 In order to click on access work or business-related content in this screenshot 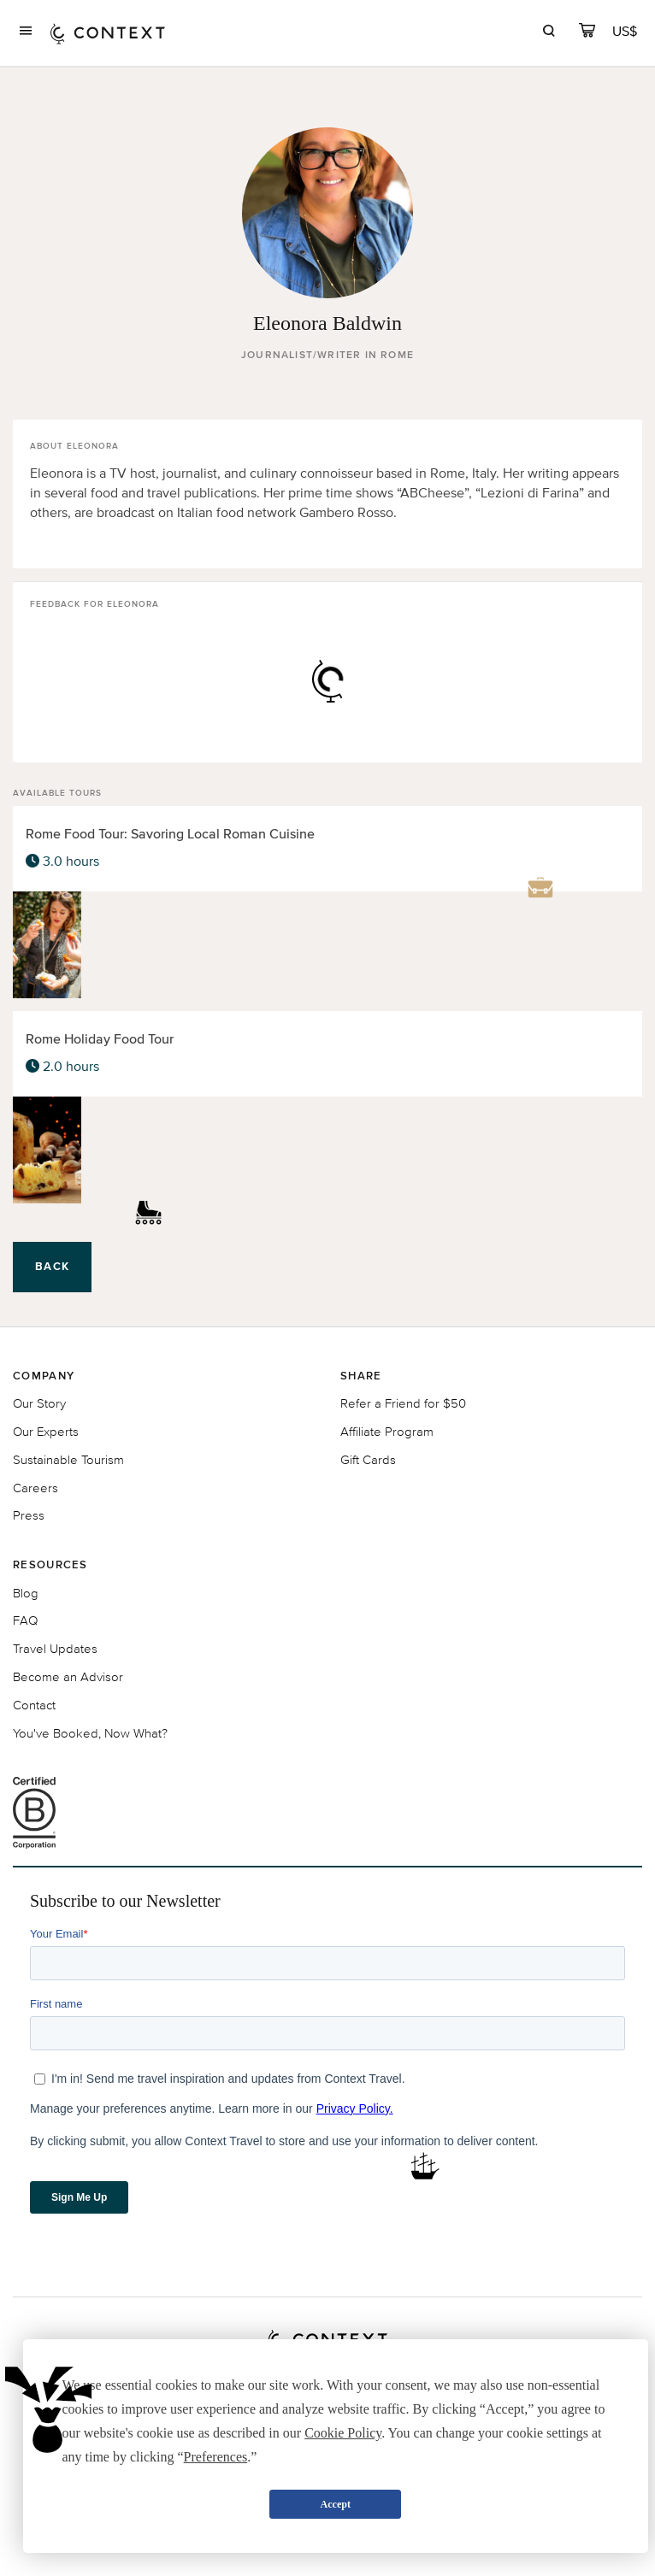, I will do `click(540, 888)`.